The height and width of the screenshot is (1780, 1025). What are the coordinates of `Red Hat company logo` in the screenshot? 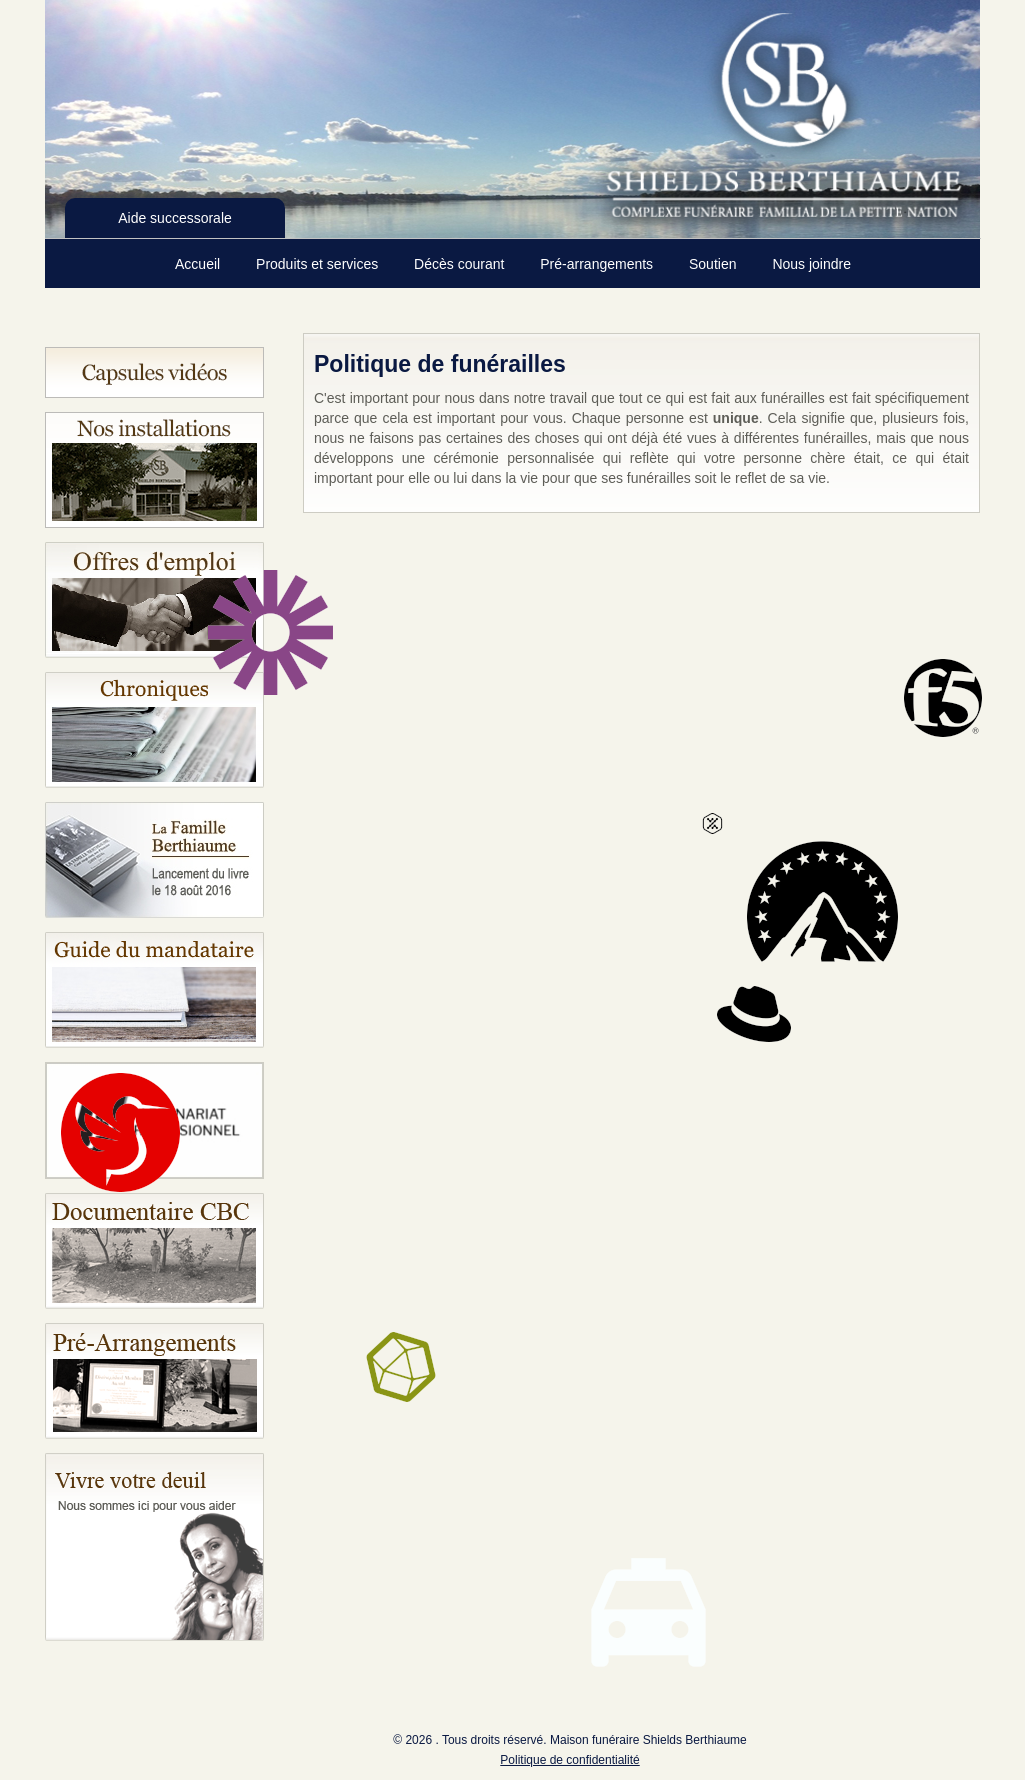 It's located at (754, 1014).